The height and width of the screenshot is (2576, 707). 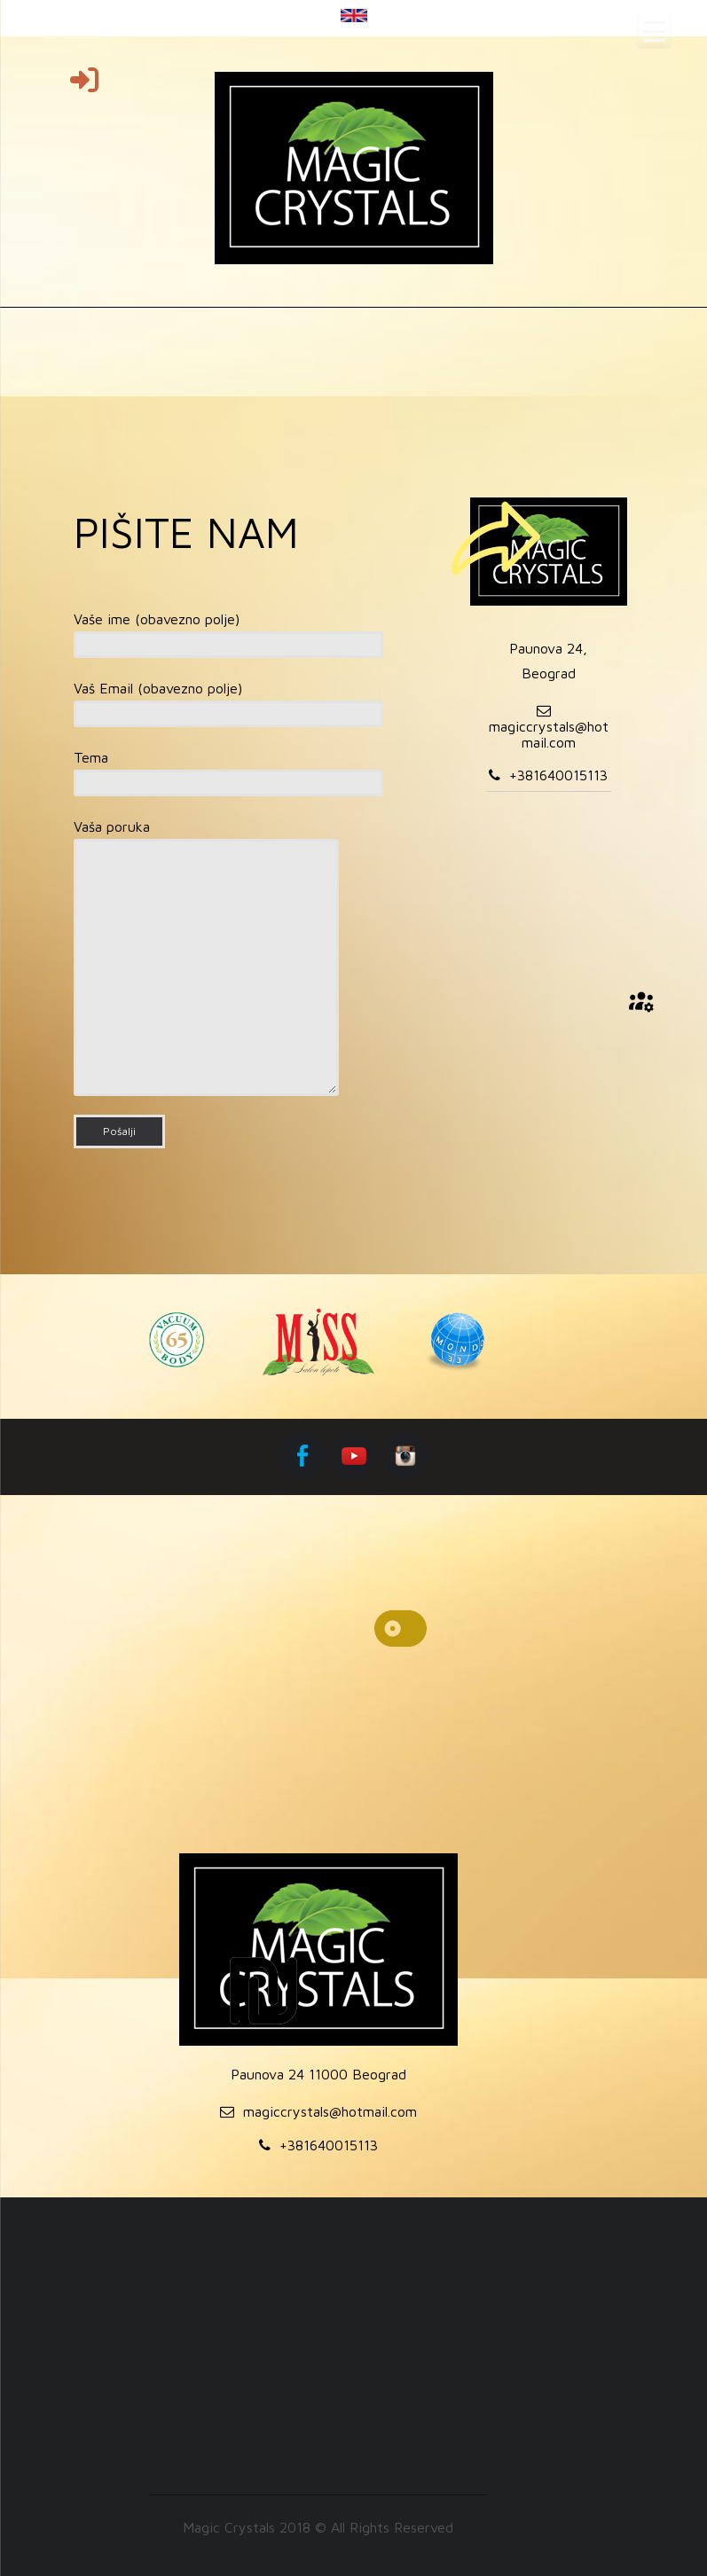 I want to click on log in to your account, so click(x=84, y=80).